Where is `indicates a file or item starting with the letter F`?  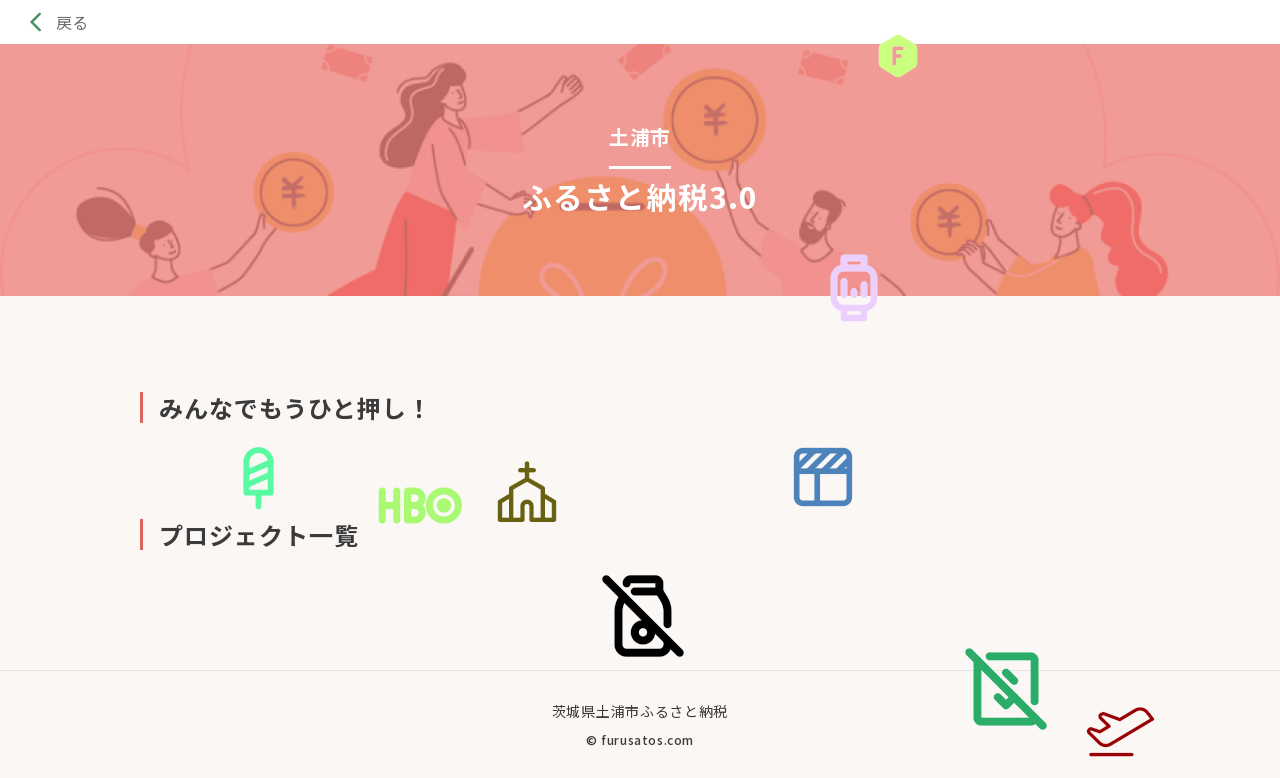
indicates a file or item starting with the letter F is located at coordinates (898, 56).